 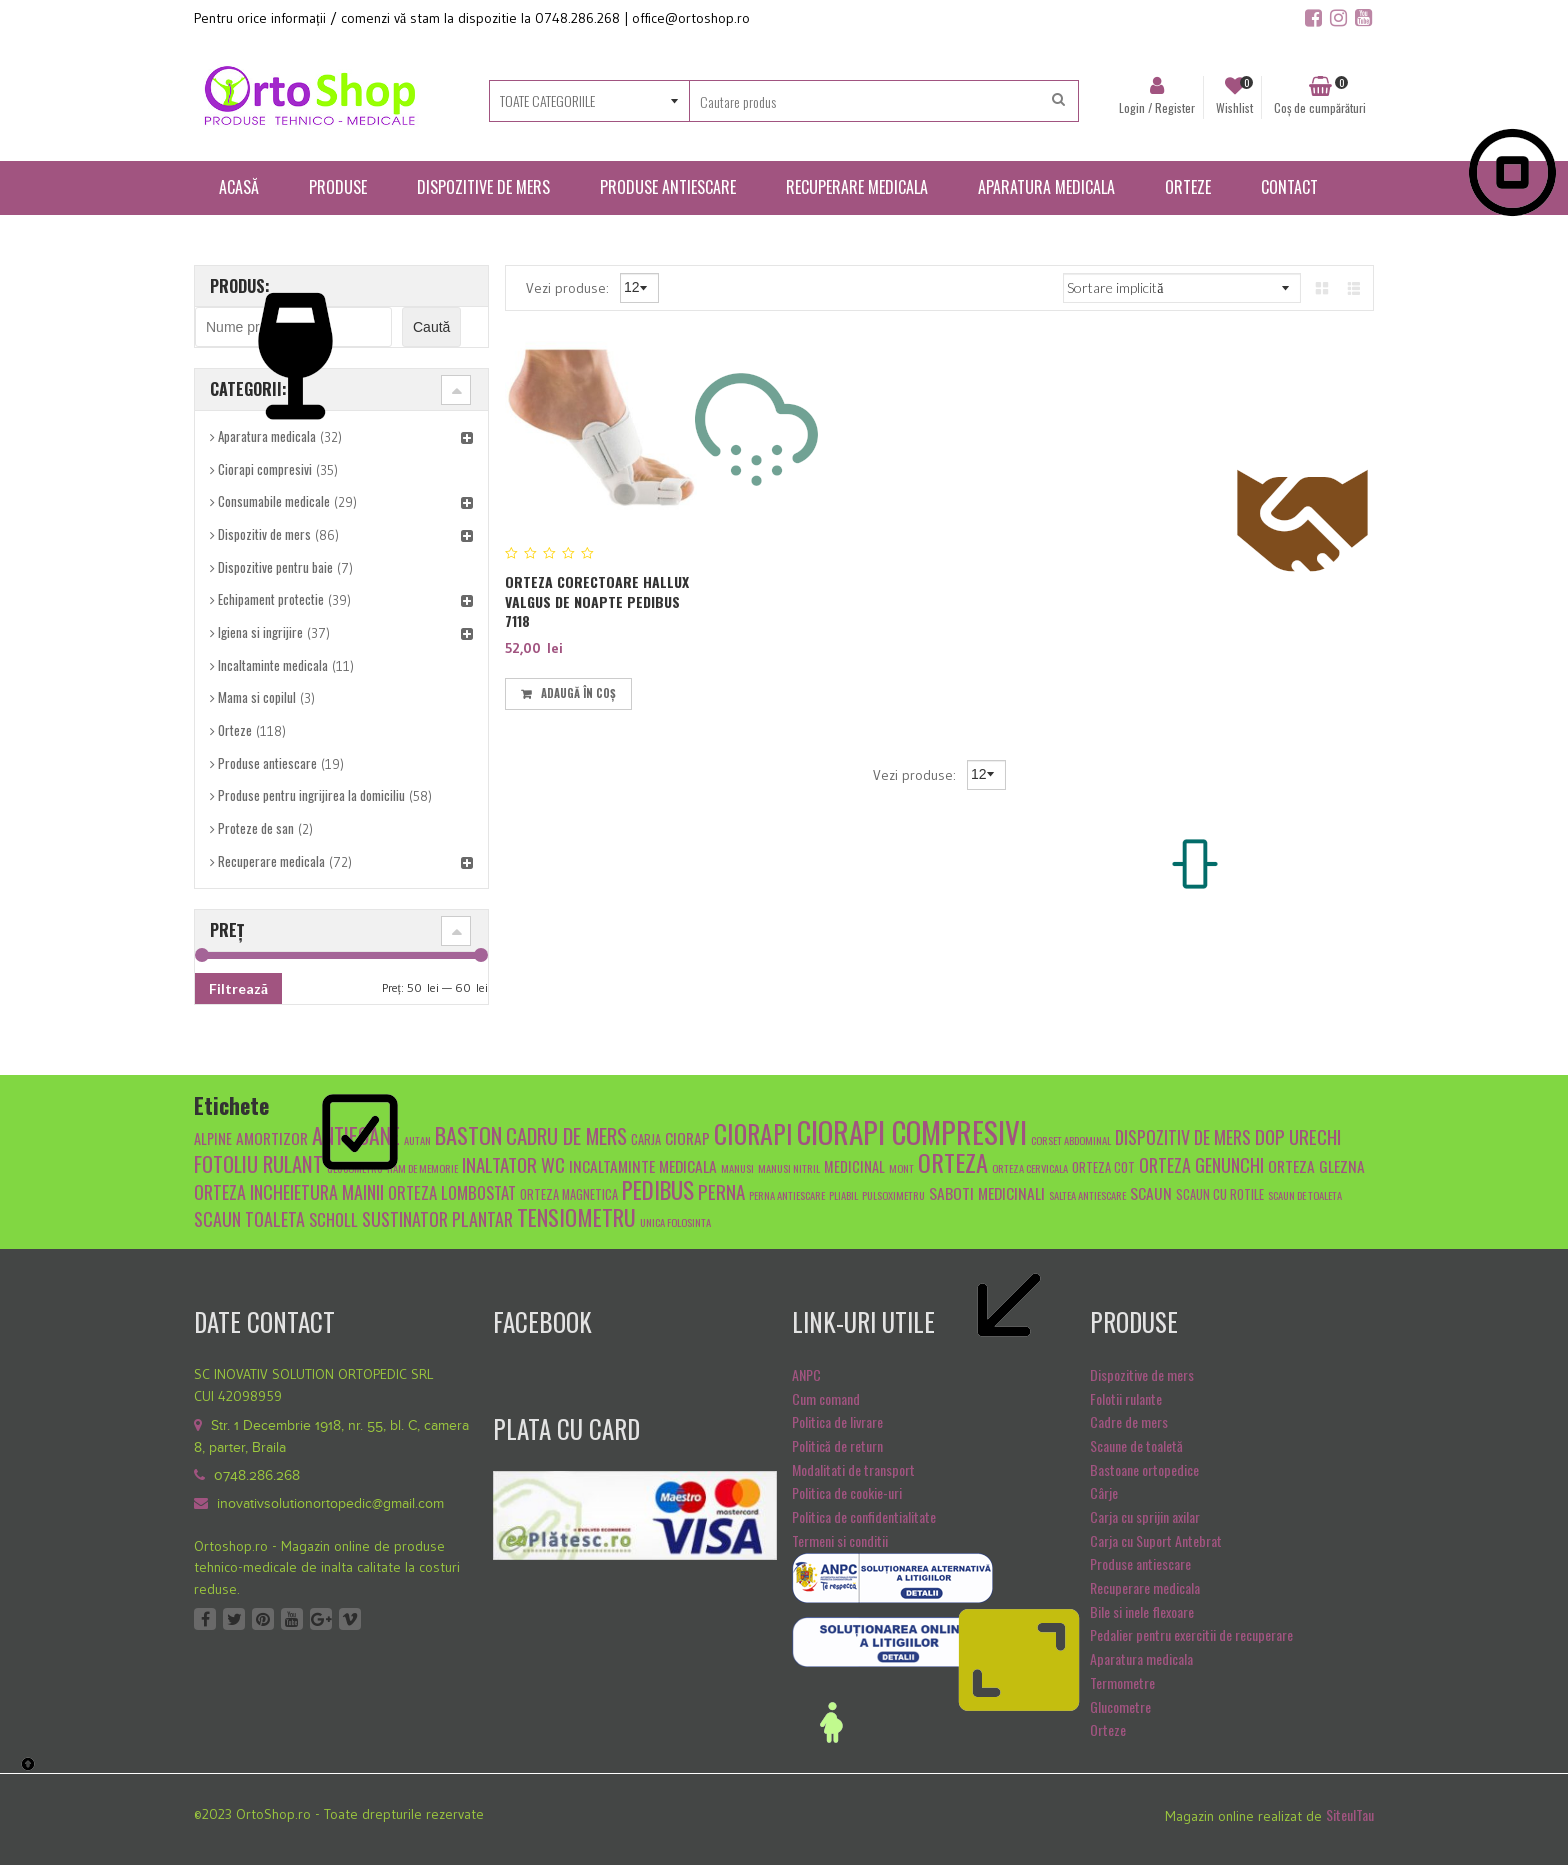 I want to click on indicates pregnancy-related content or services, so click(x=832, y=1722).